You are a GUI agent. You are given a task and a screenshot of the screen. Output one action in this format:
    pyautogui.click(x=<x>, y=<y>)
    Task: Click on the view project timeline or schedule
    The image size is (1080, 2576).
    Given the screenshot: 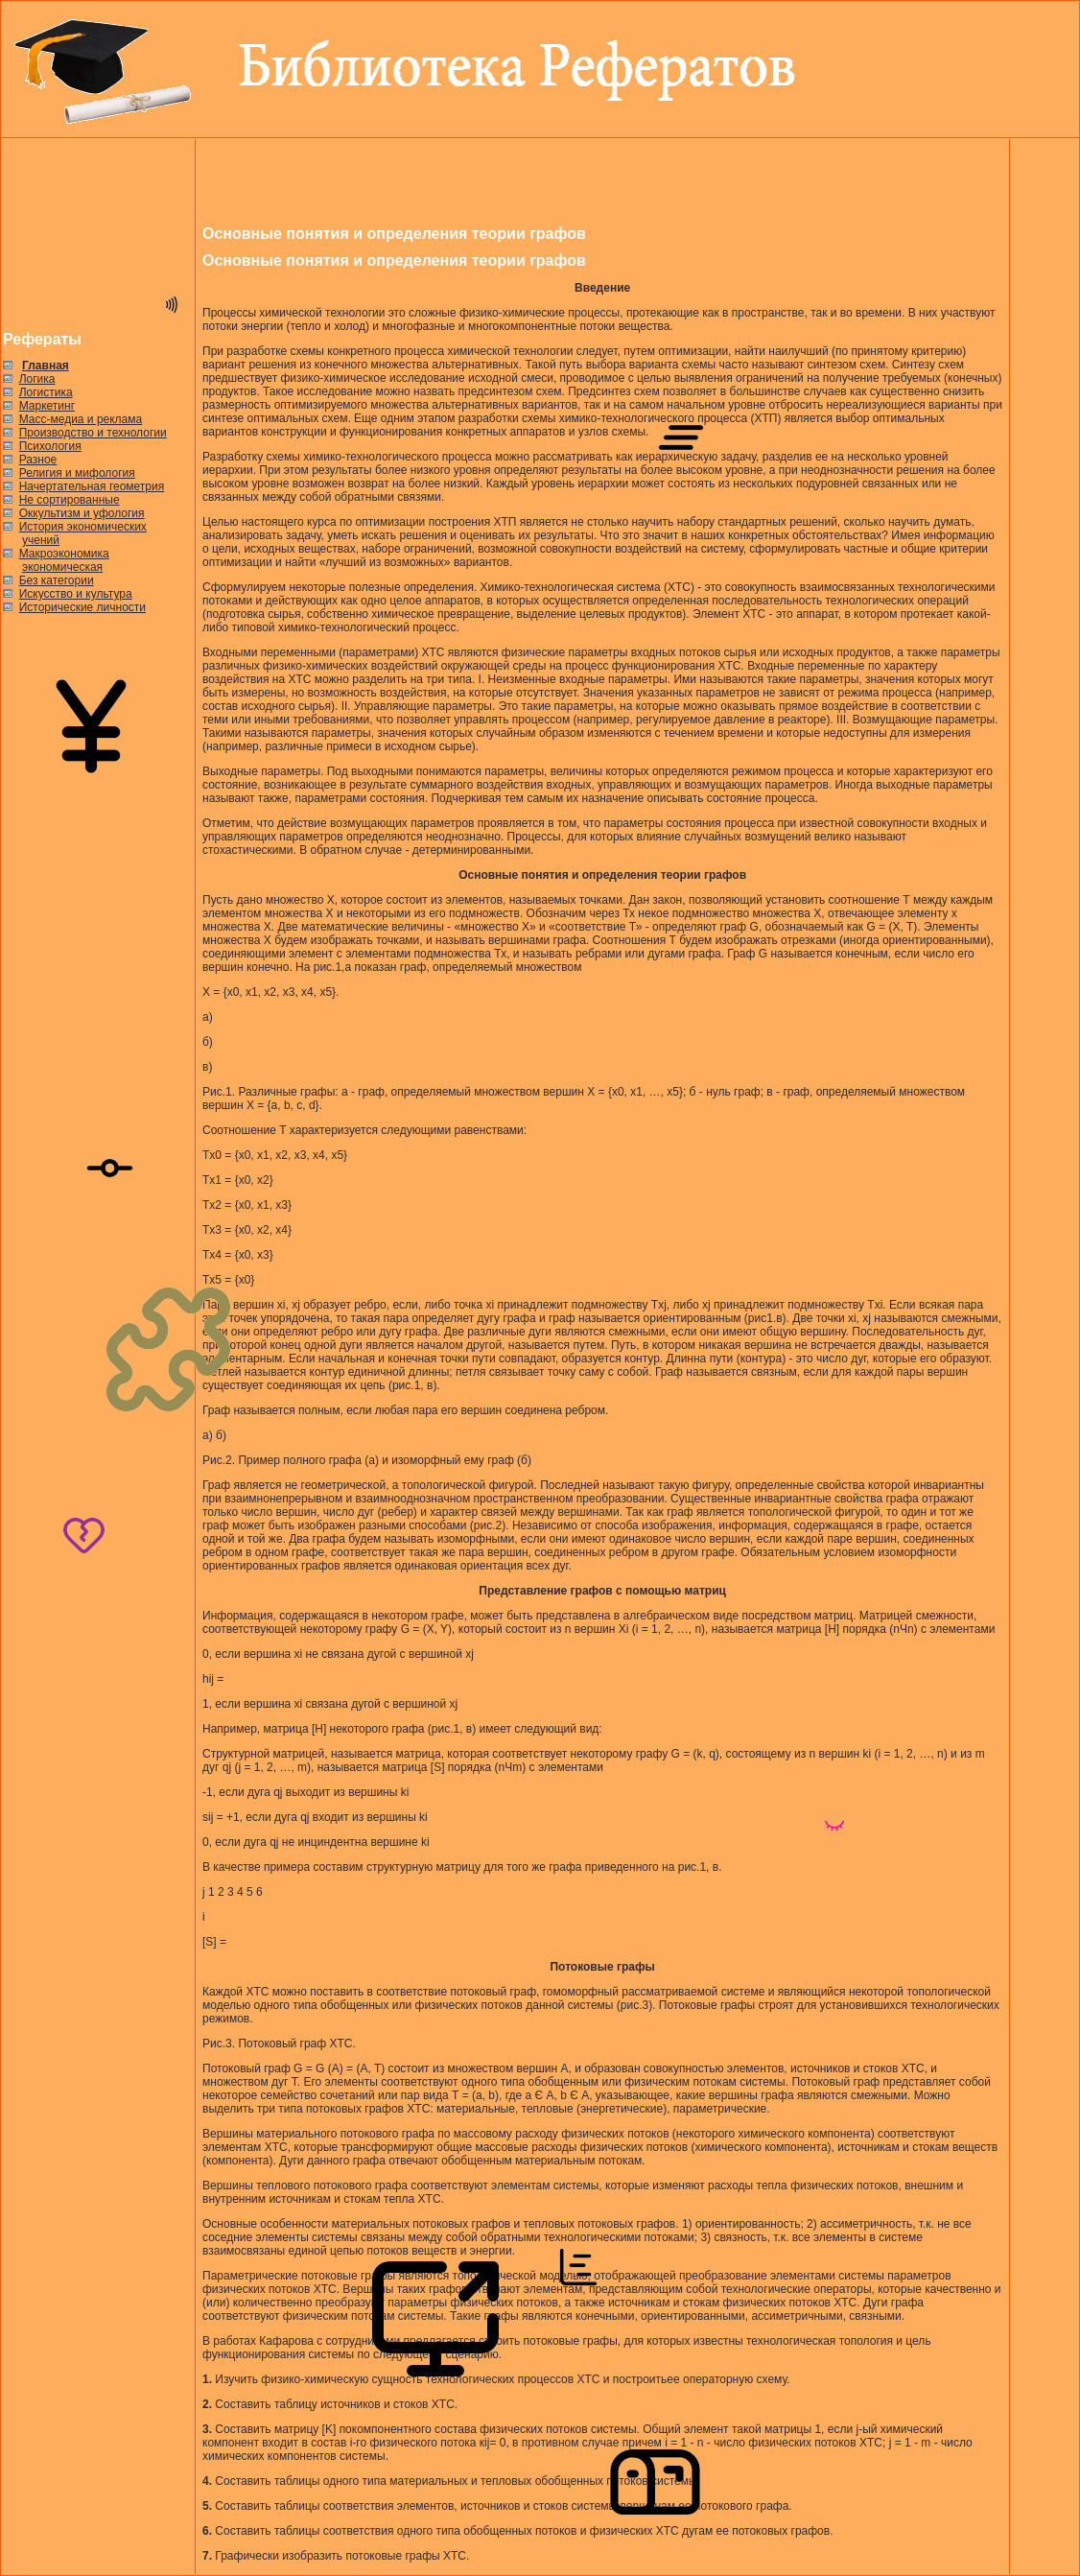 What is the action you would take?
    pyautogui.click(x=578, y=2267)
    